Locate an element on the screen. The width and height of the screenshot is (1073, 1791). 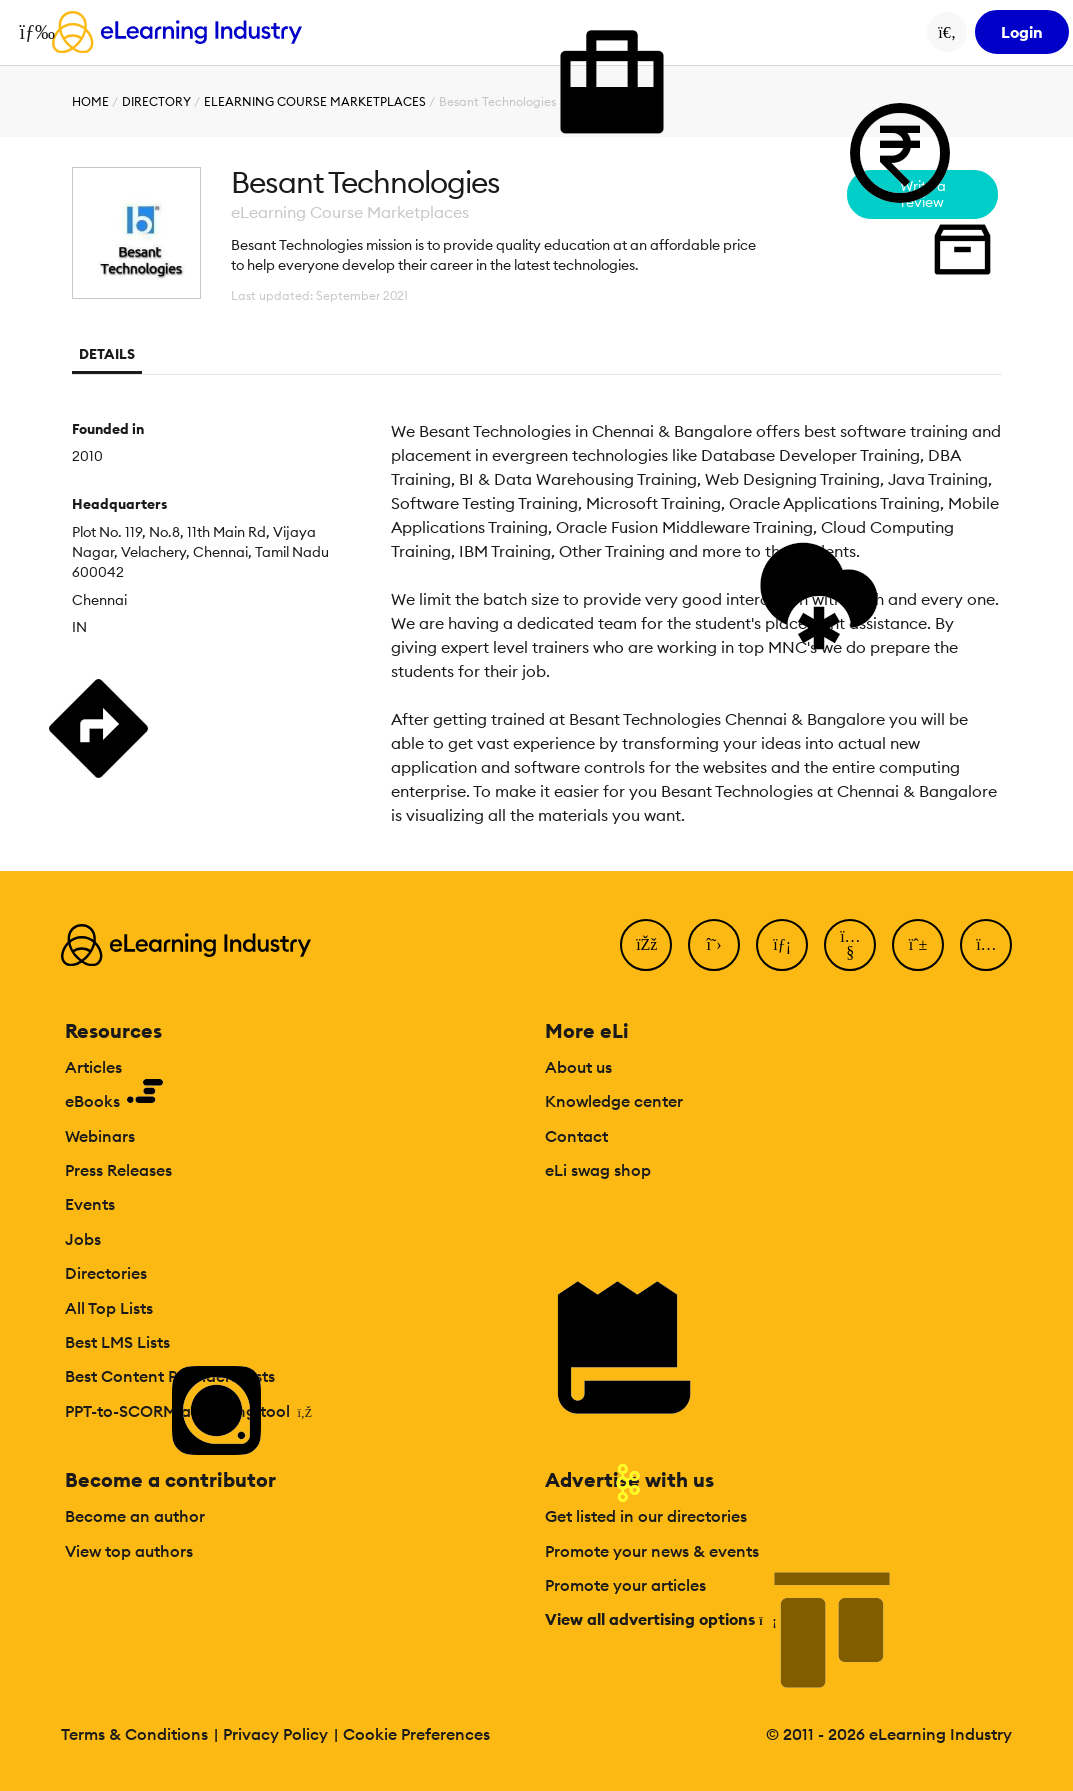
view purchase receipt or transaction history is located at coordinates (617, 1347).